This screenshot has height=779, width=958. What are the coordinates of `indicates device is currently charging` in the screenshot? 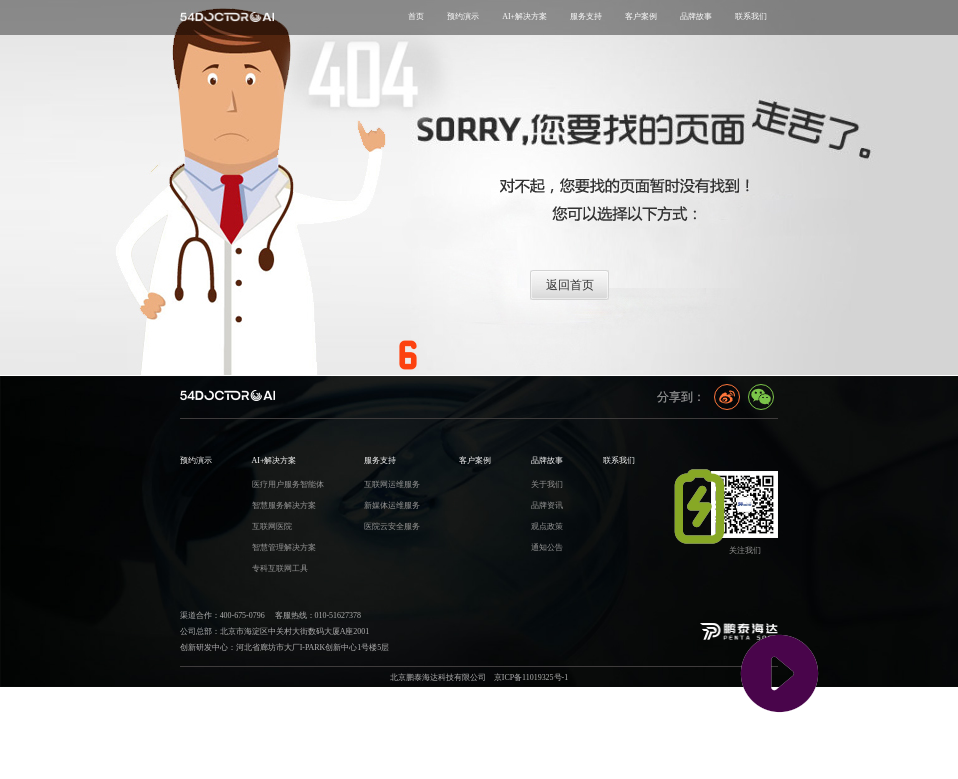 It's located at (699, 506).